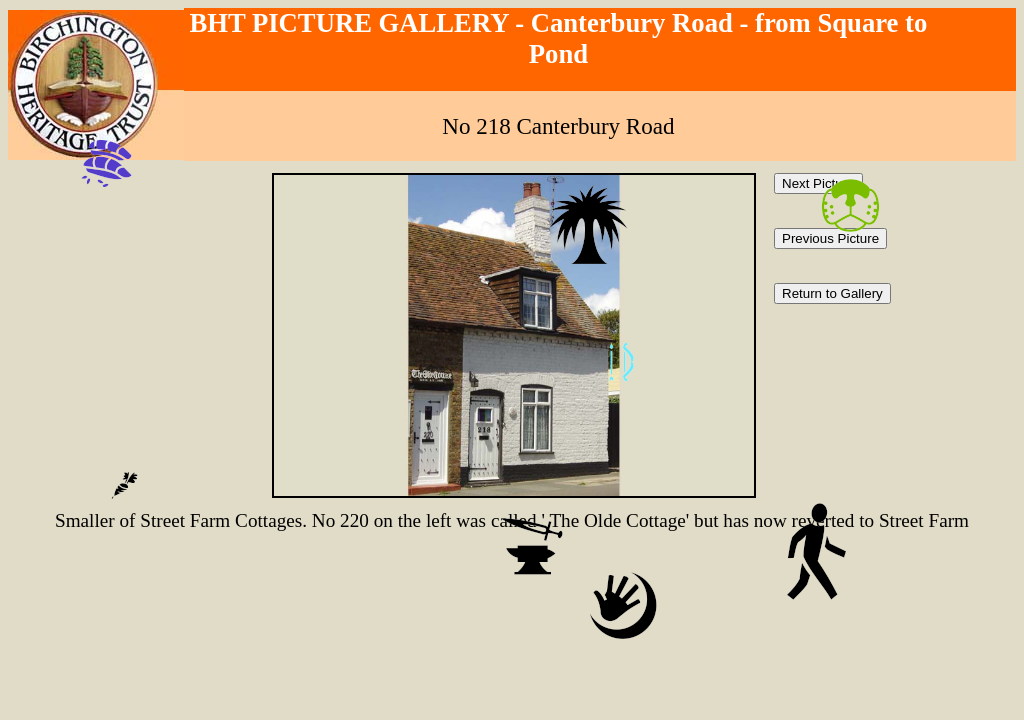  I want to click on access archery or ranged combat skills, so click(620, 362).